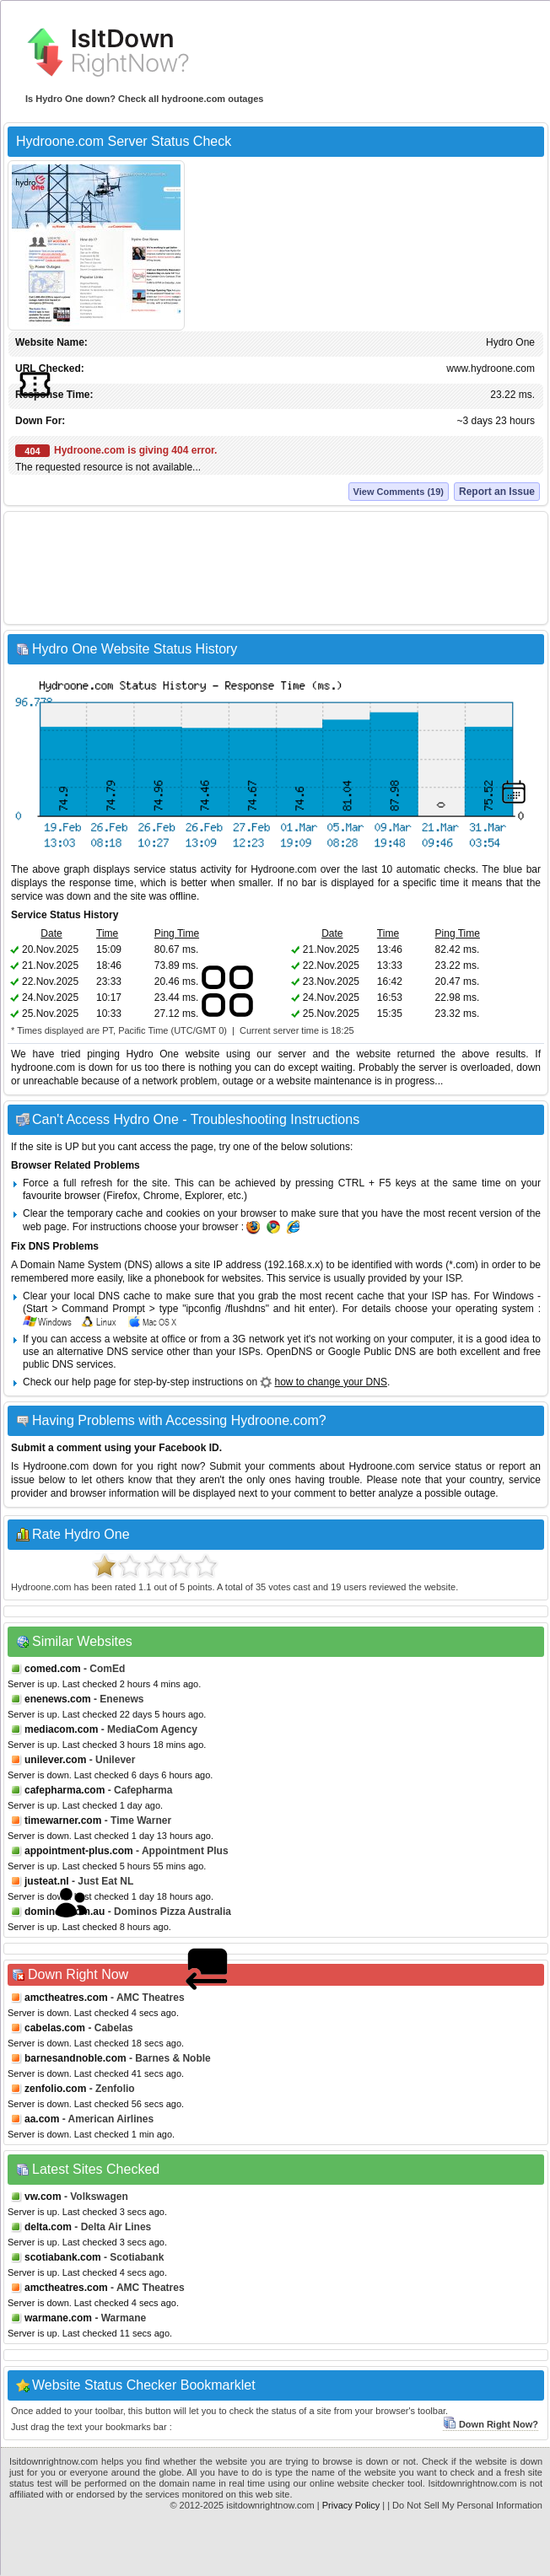  I want to click on view all apps or menu, so click(227, 991).